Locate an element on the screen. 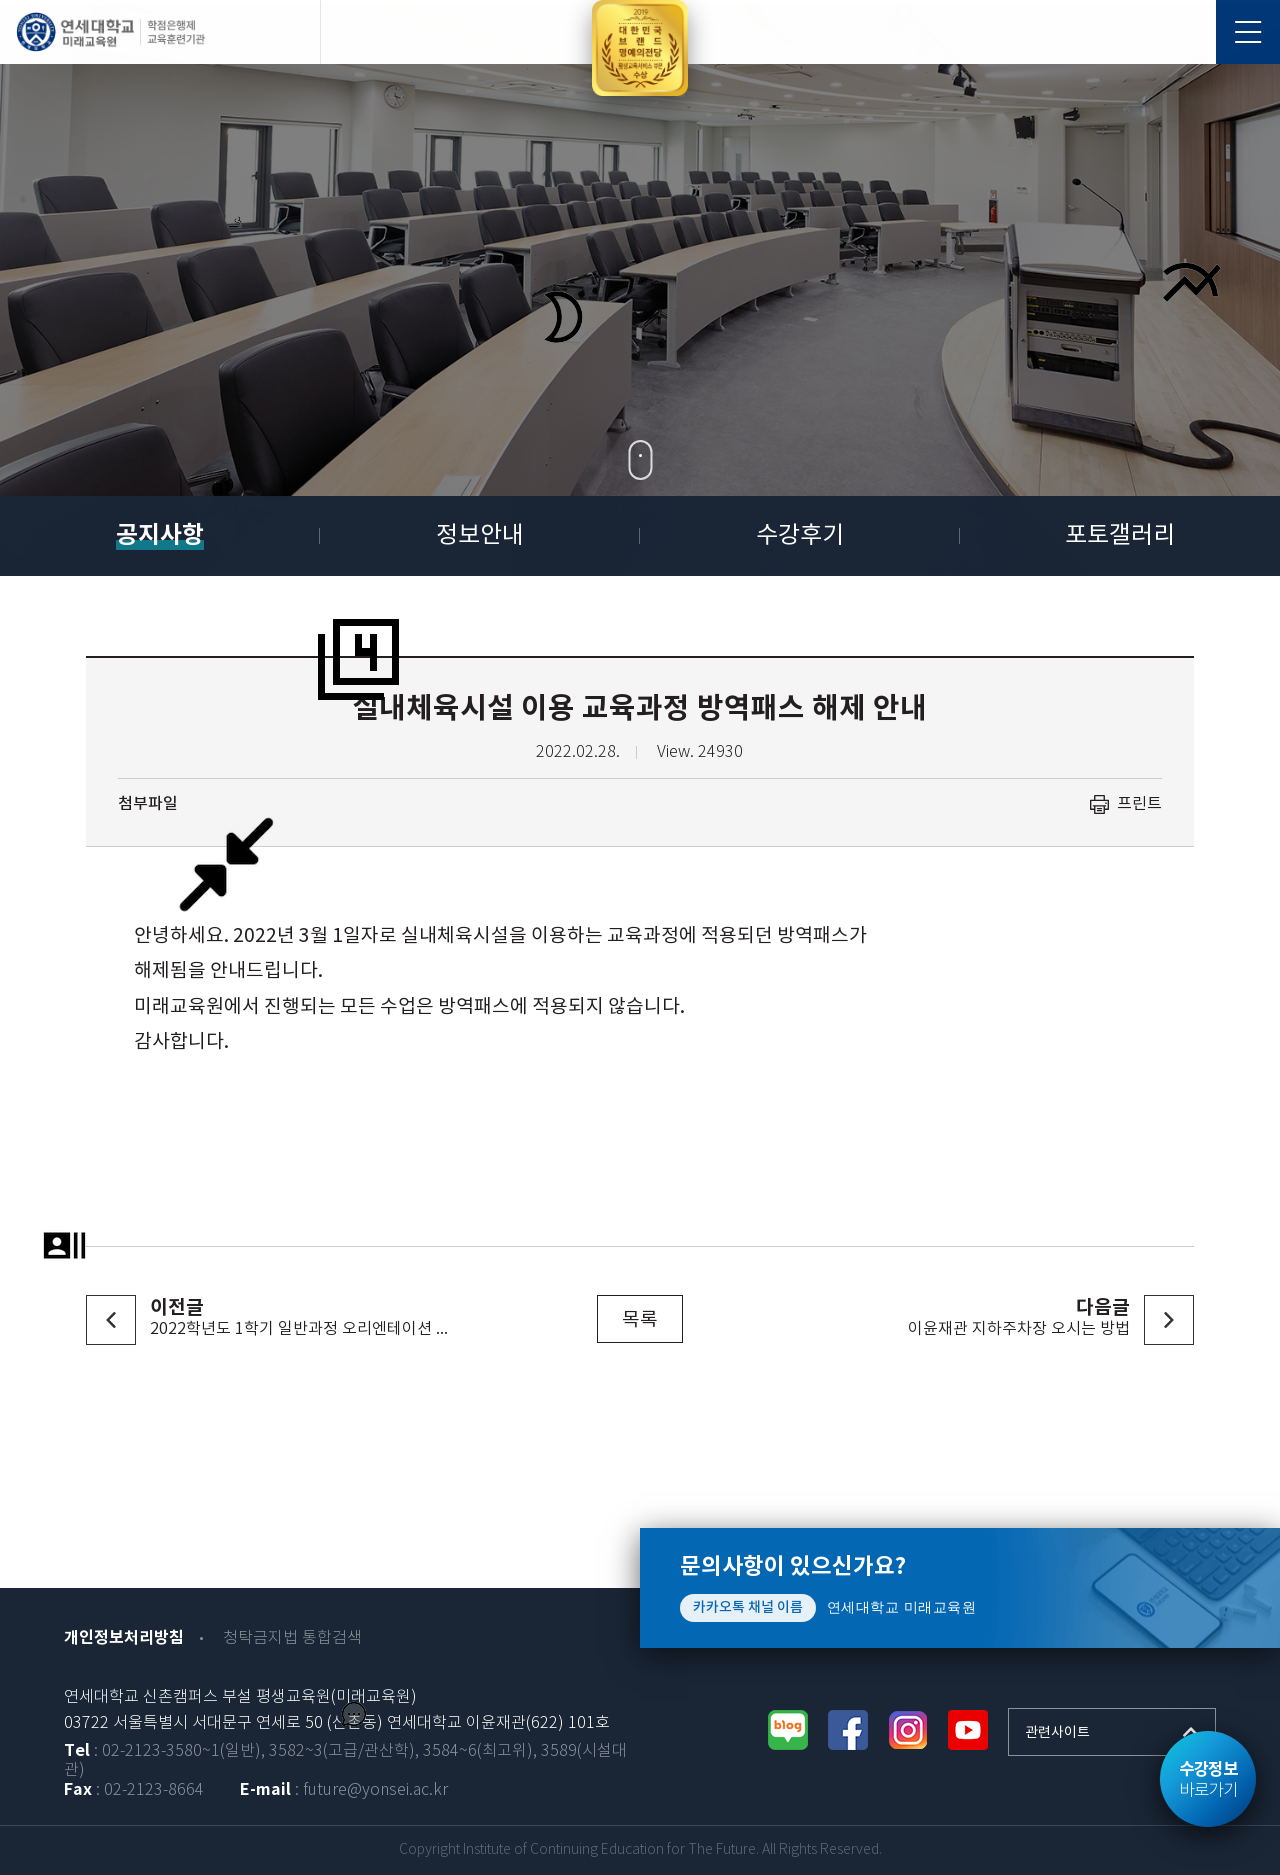  view multi-series data trends is located at coordinates (1192, 283).